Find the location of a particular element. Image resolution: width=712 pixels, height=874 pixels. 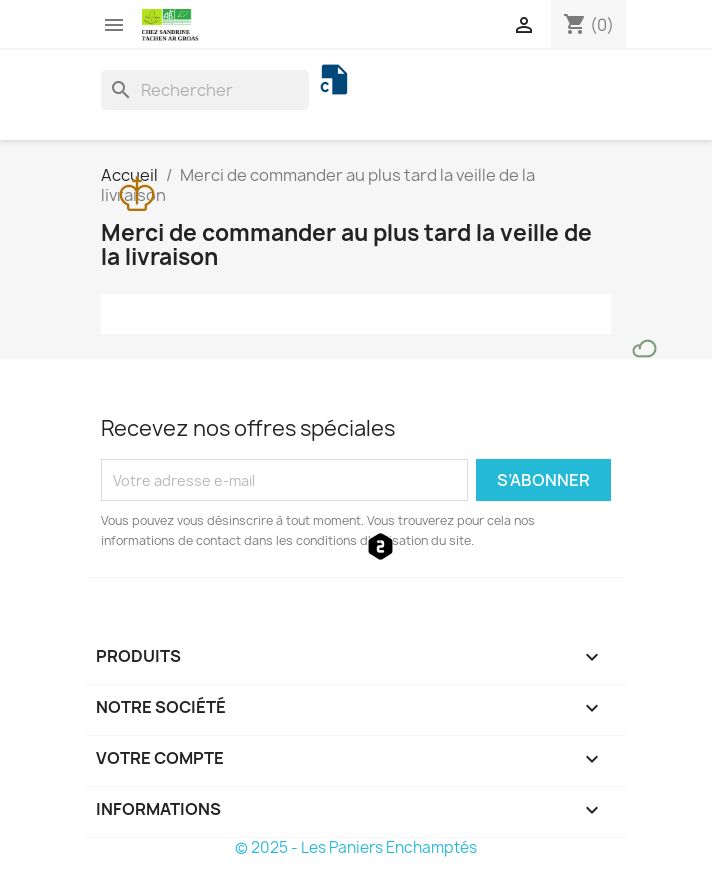

a C programming language source file is located at coordinates (334, 79).